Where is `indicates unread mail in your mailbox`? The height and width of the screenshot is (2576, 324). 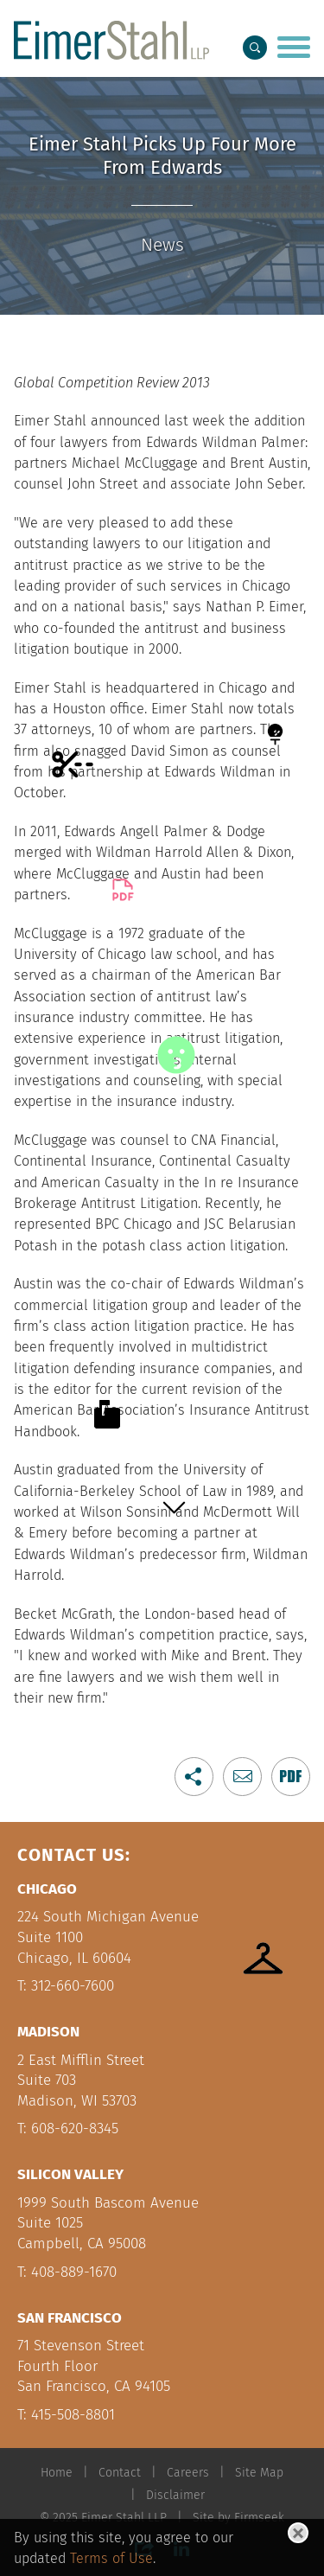
indicates unread mail in your mailbox is located at coordinates (107, 1416).